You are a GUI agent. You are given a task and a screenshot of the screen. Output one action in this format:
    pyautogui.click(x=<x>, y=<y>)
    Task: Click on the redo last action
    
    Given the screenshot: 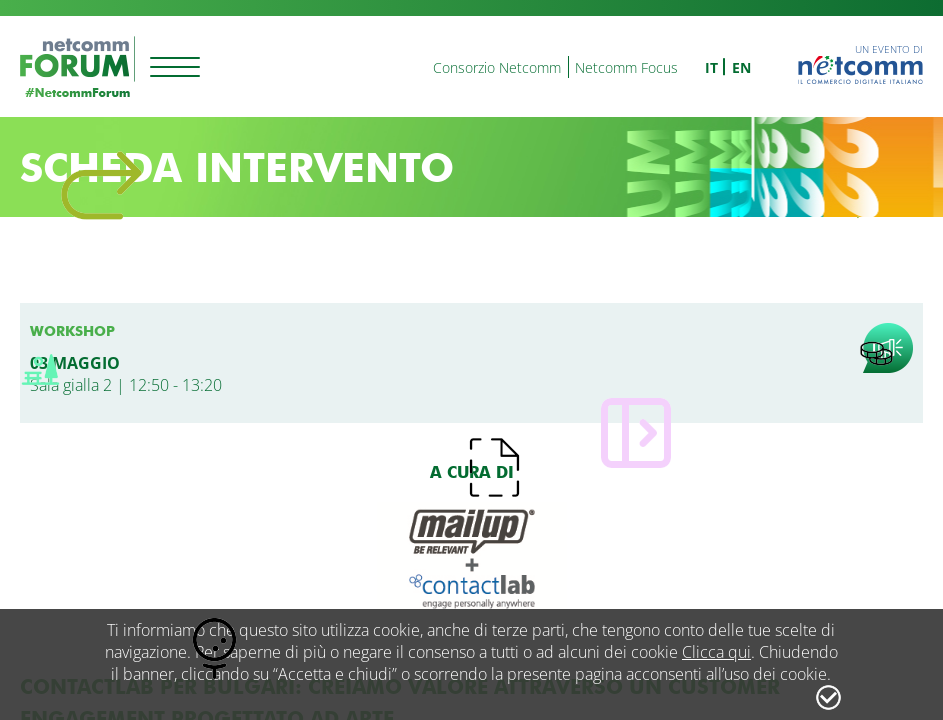 What is the action you would take?
    pyautogui.click(x=101, y=188)
    